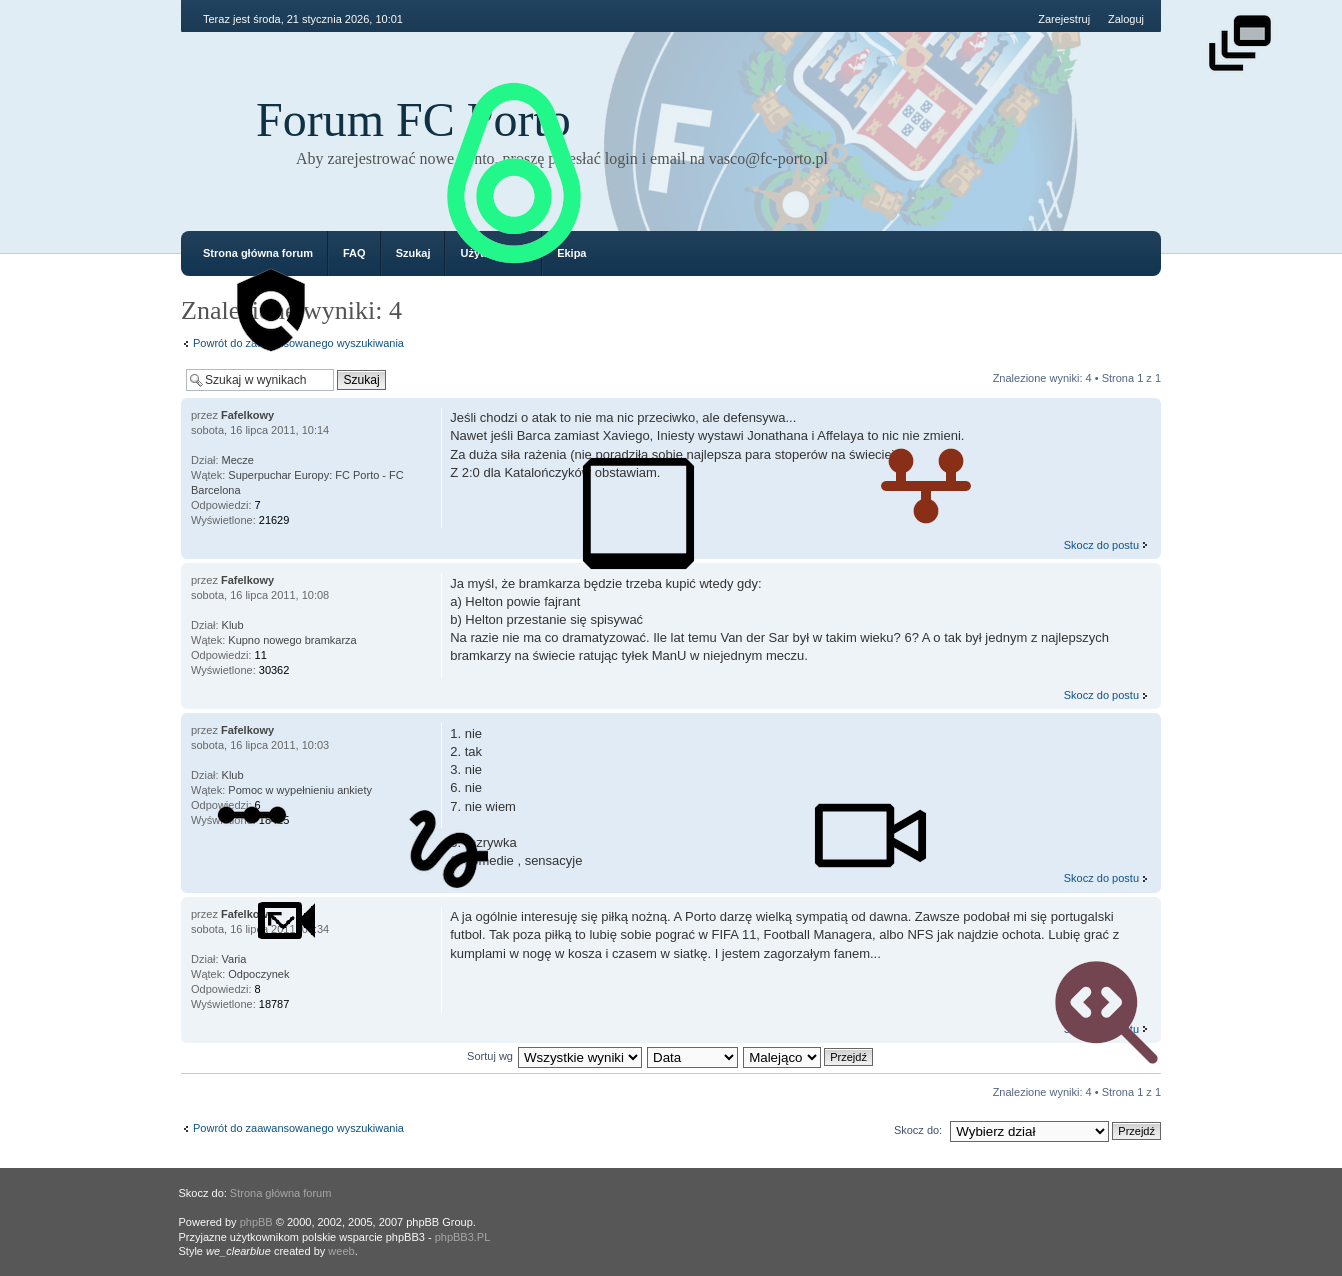 The image size is (1342, 1276). Describe the element at coordinates (926, 486) in the screenshot. I see `view timeline or chronological history` at that location.